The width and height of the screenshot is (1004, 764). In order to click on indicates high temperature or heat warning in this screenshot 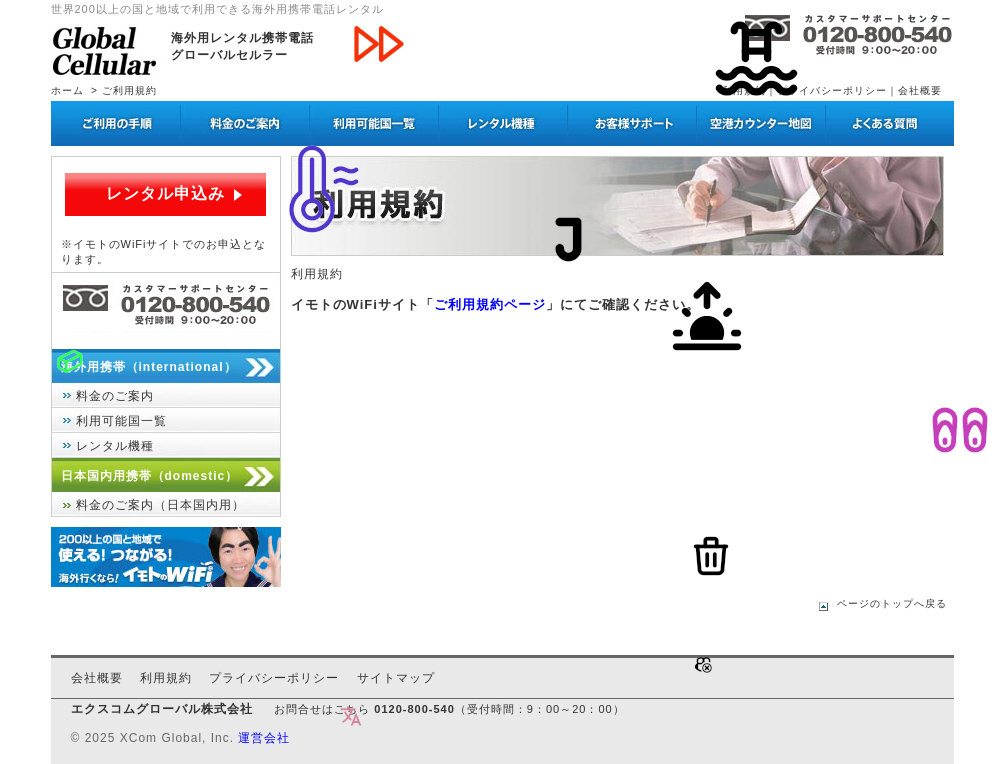, I will do `click(315, 189)`.